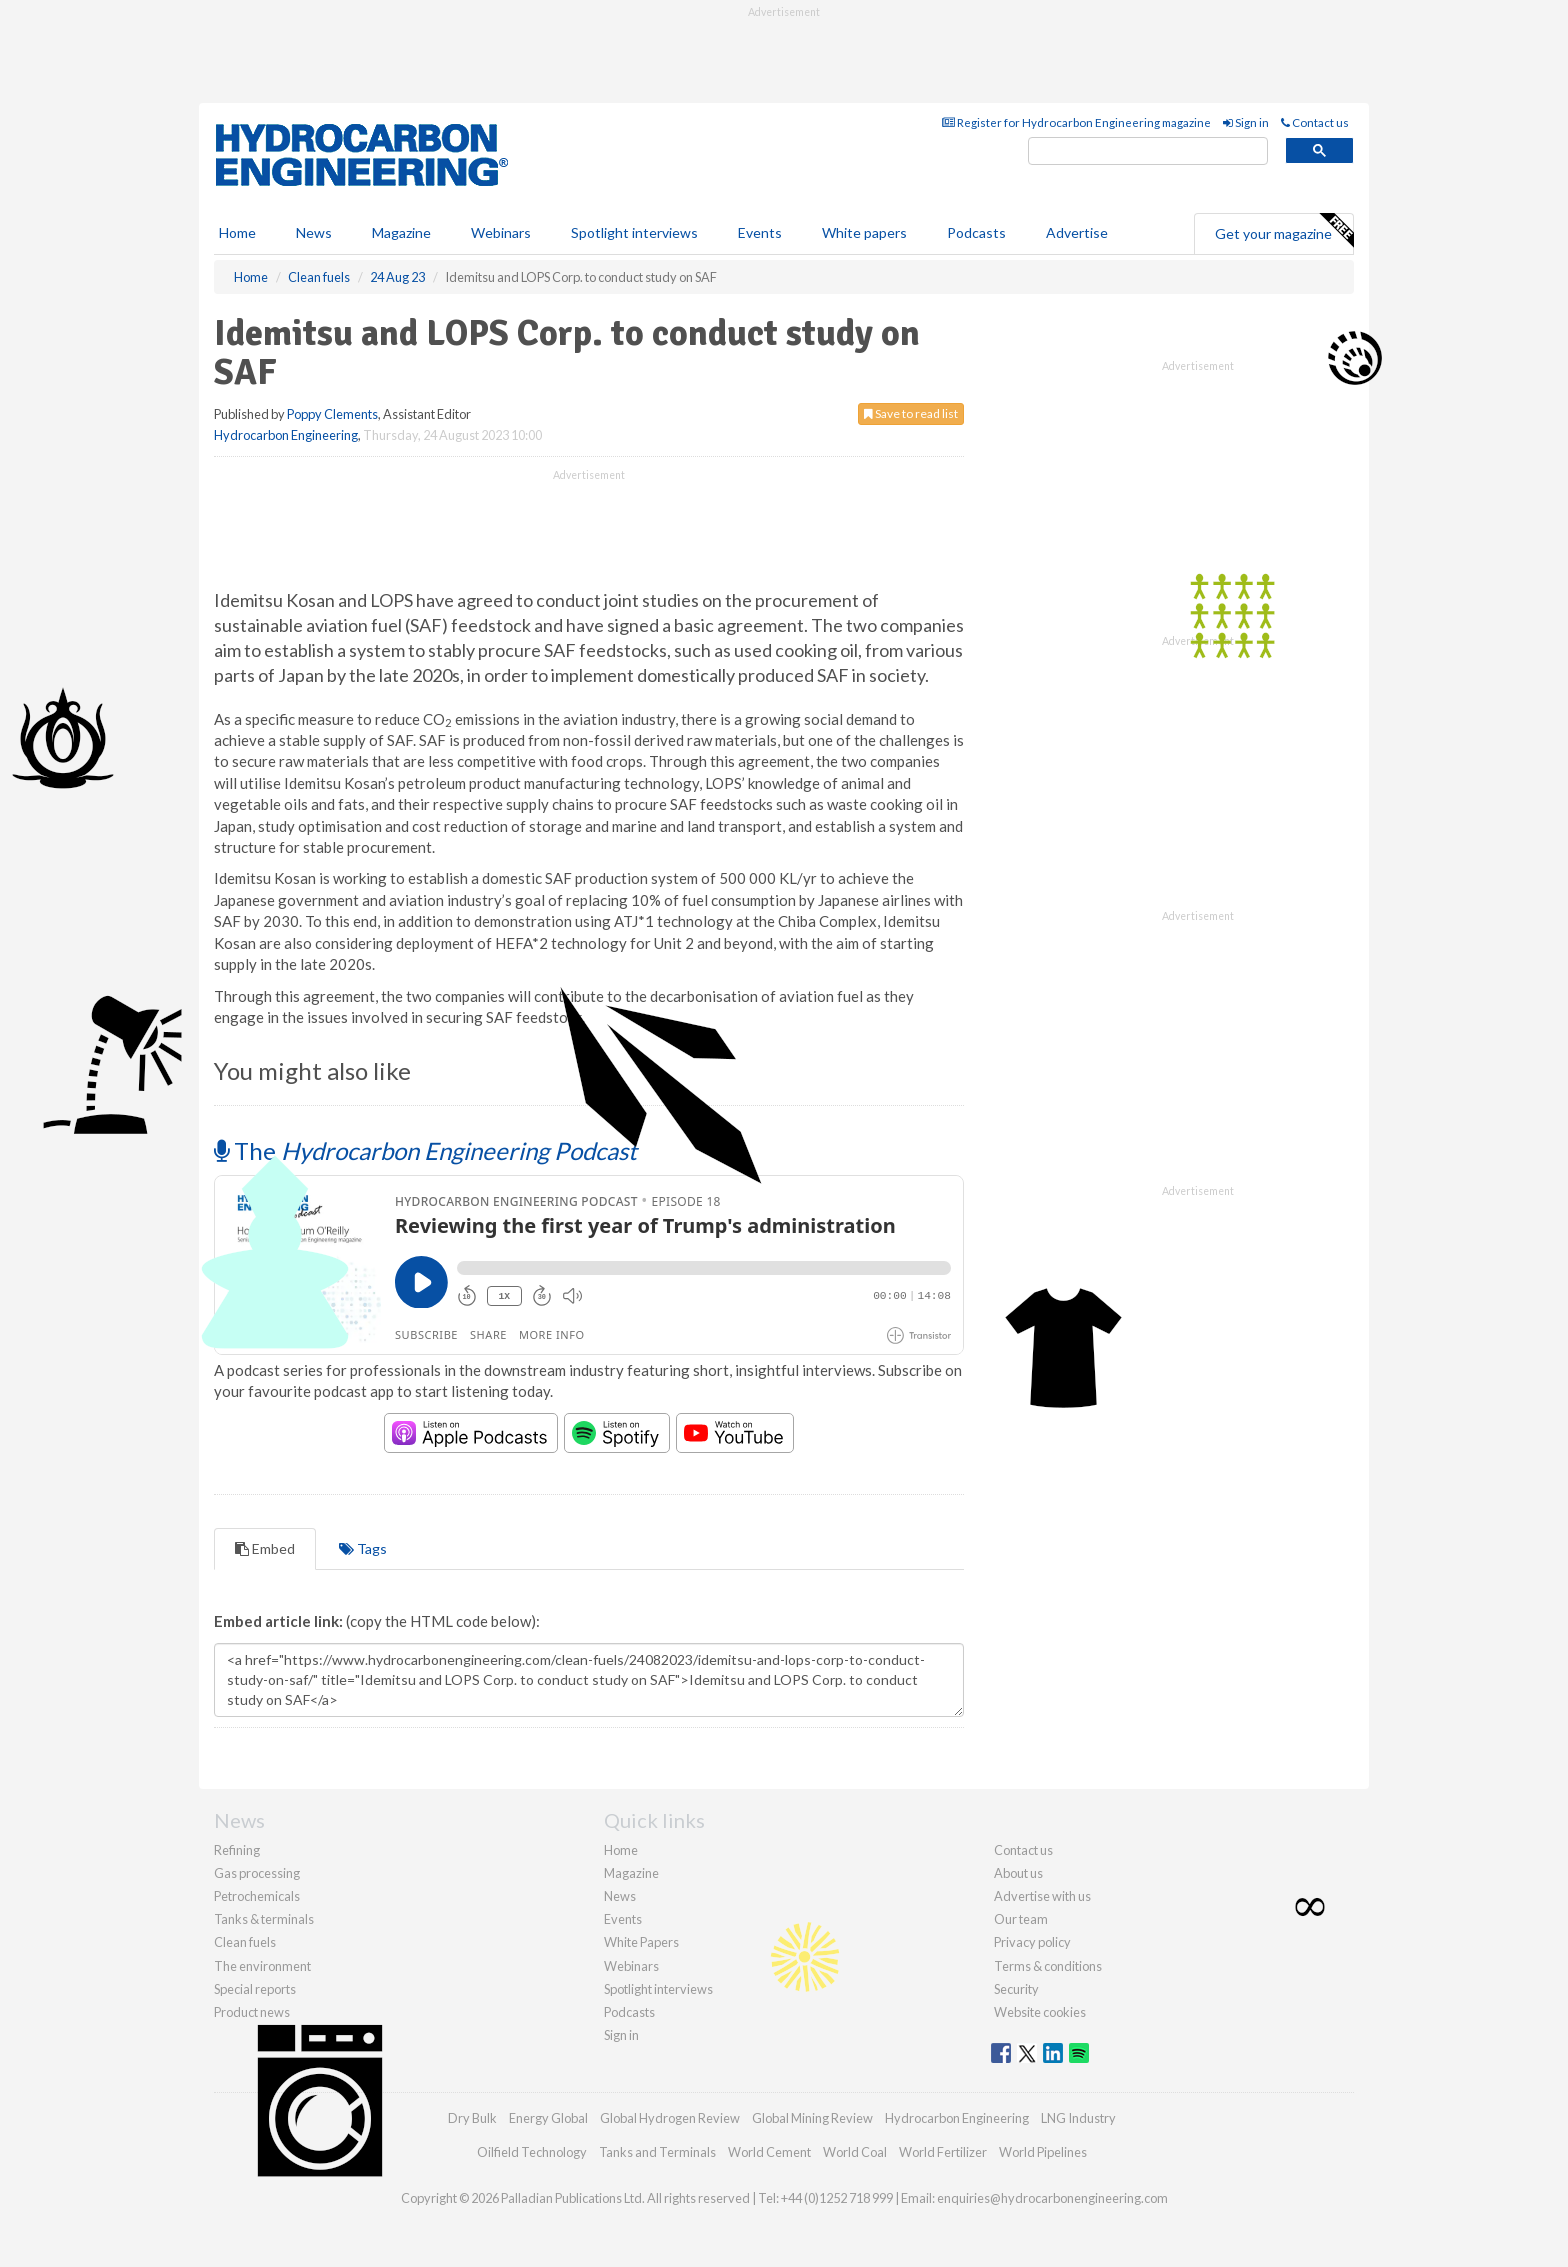 This screenshot has height=2267, width=1568. I want to click on activate sonic or speed boost ability, so click(1355, 358).